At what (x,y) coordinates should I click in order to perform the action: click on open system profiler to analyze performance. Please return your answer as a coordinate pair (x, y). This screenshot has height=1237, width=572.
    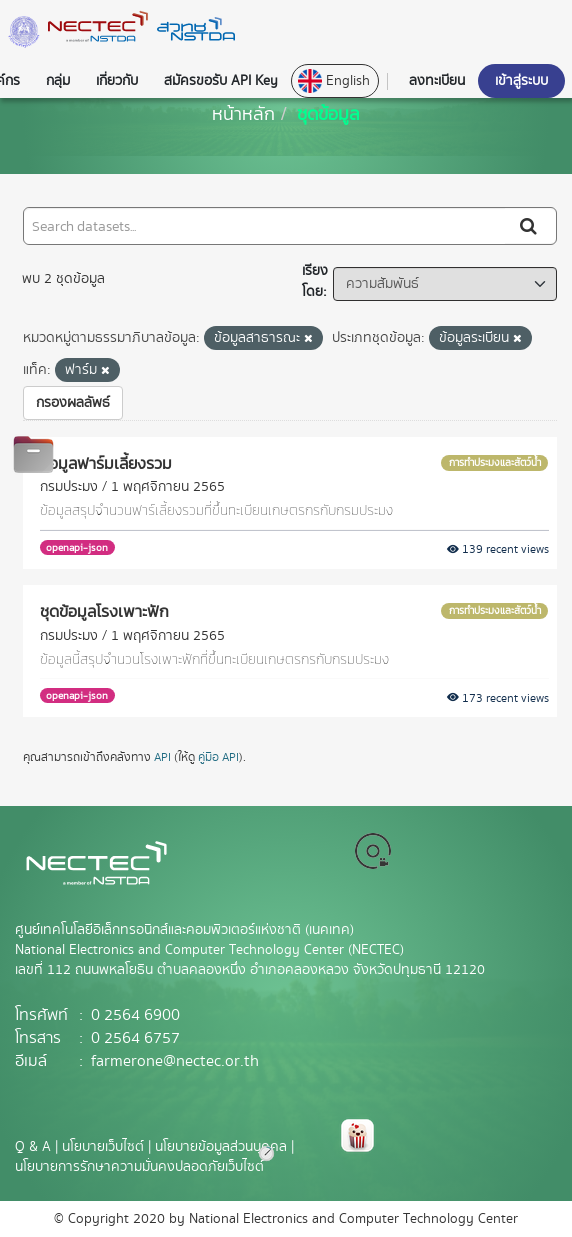
    Looking at the image, I should click on (266, 1153).